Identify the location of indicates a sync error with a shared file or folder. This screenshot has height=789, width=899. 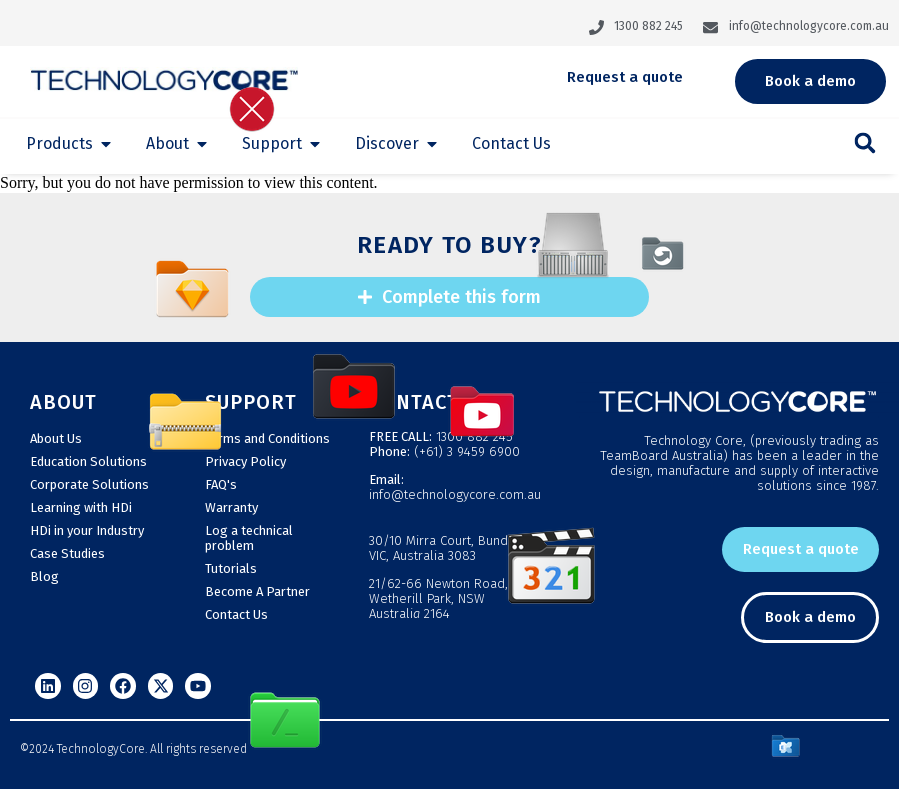
(252, 109).